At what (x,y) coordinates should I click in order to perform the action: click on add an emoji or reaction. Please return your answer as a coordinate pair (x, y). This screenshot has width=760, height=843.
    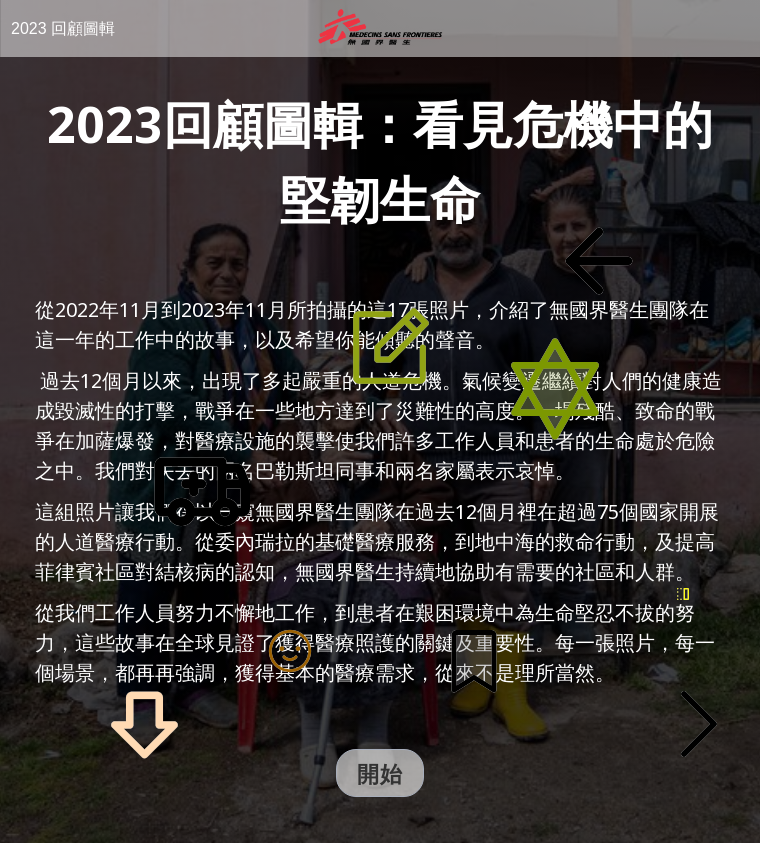
    Looking at the image, I should click on (290, 651).